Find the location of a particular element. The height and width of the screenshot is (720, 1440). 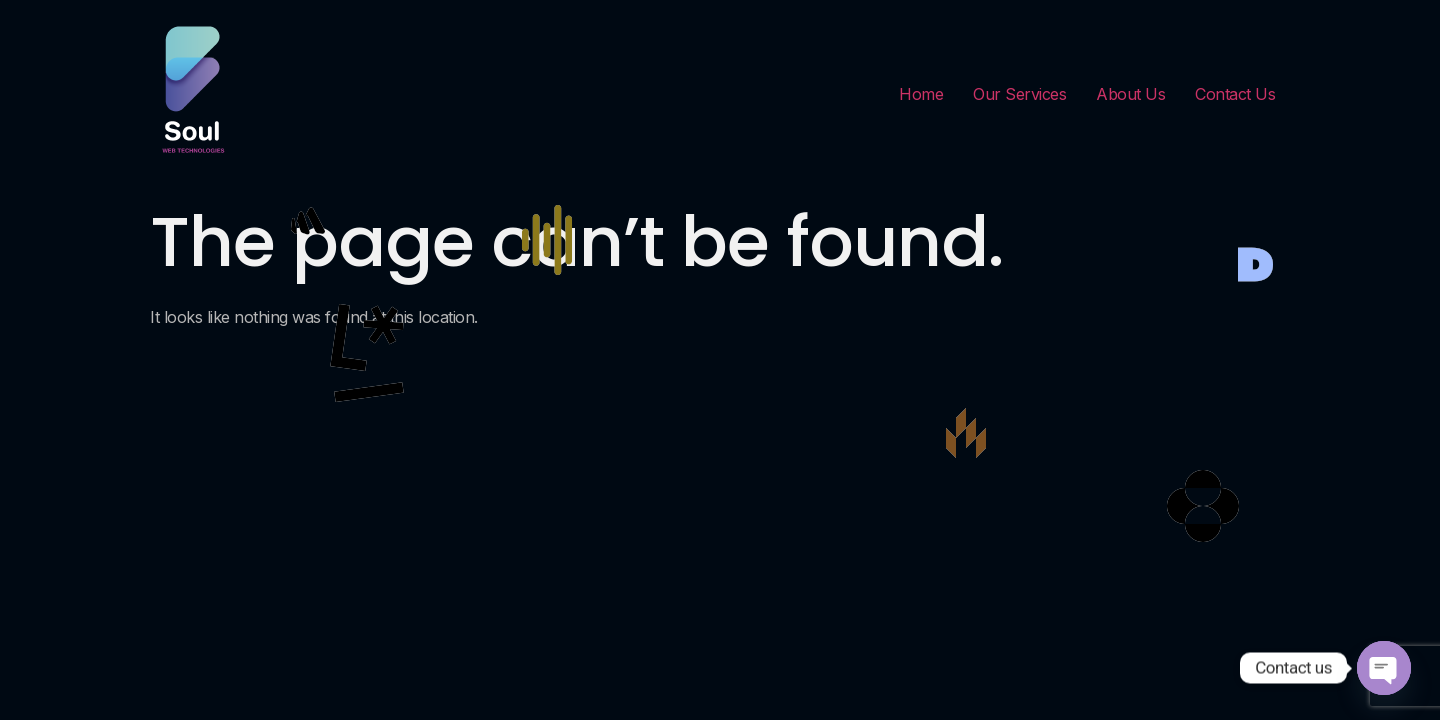

open clyp audio sharing platform is located at coordinates (547, 240).